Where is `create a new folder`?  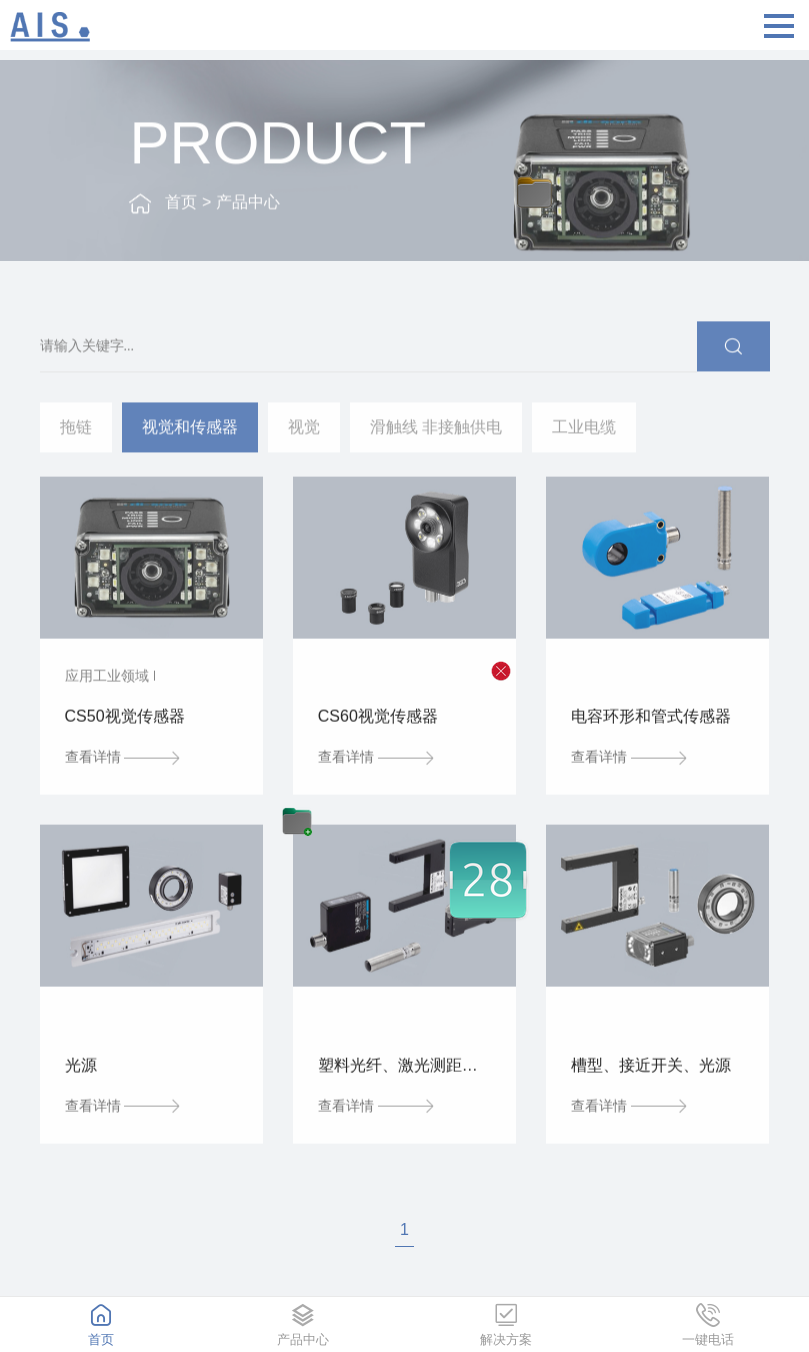 create a new folder is located at coordinates (297, 821).